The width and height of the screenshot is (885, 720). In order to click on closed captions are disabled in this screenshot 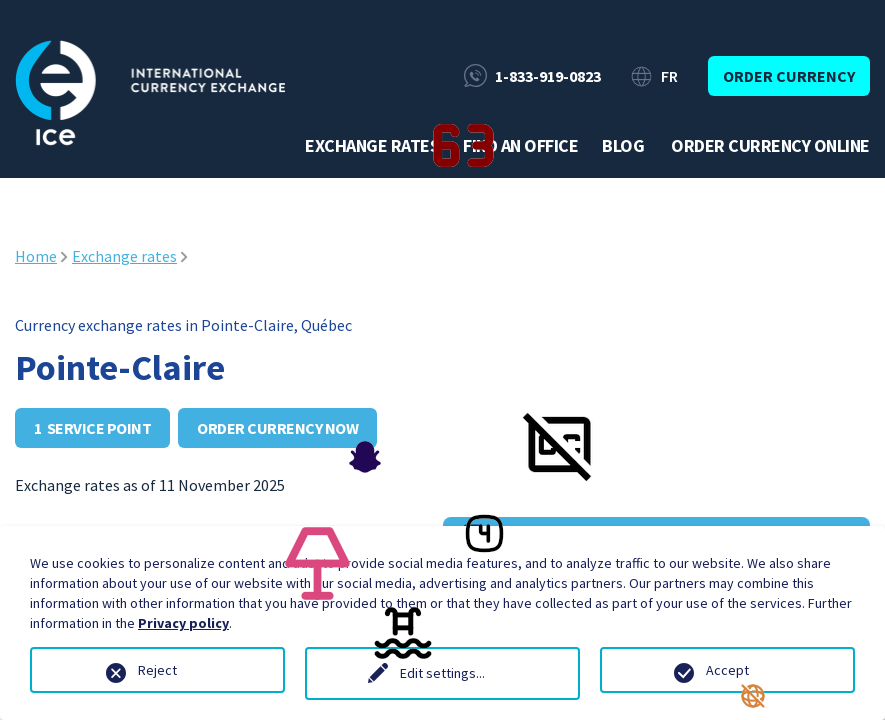, I will do `click(559, 444)`.